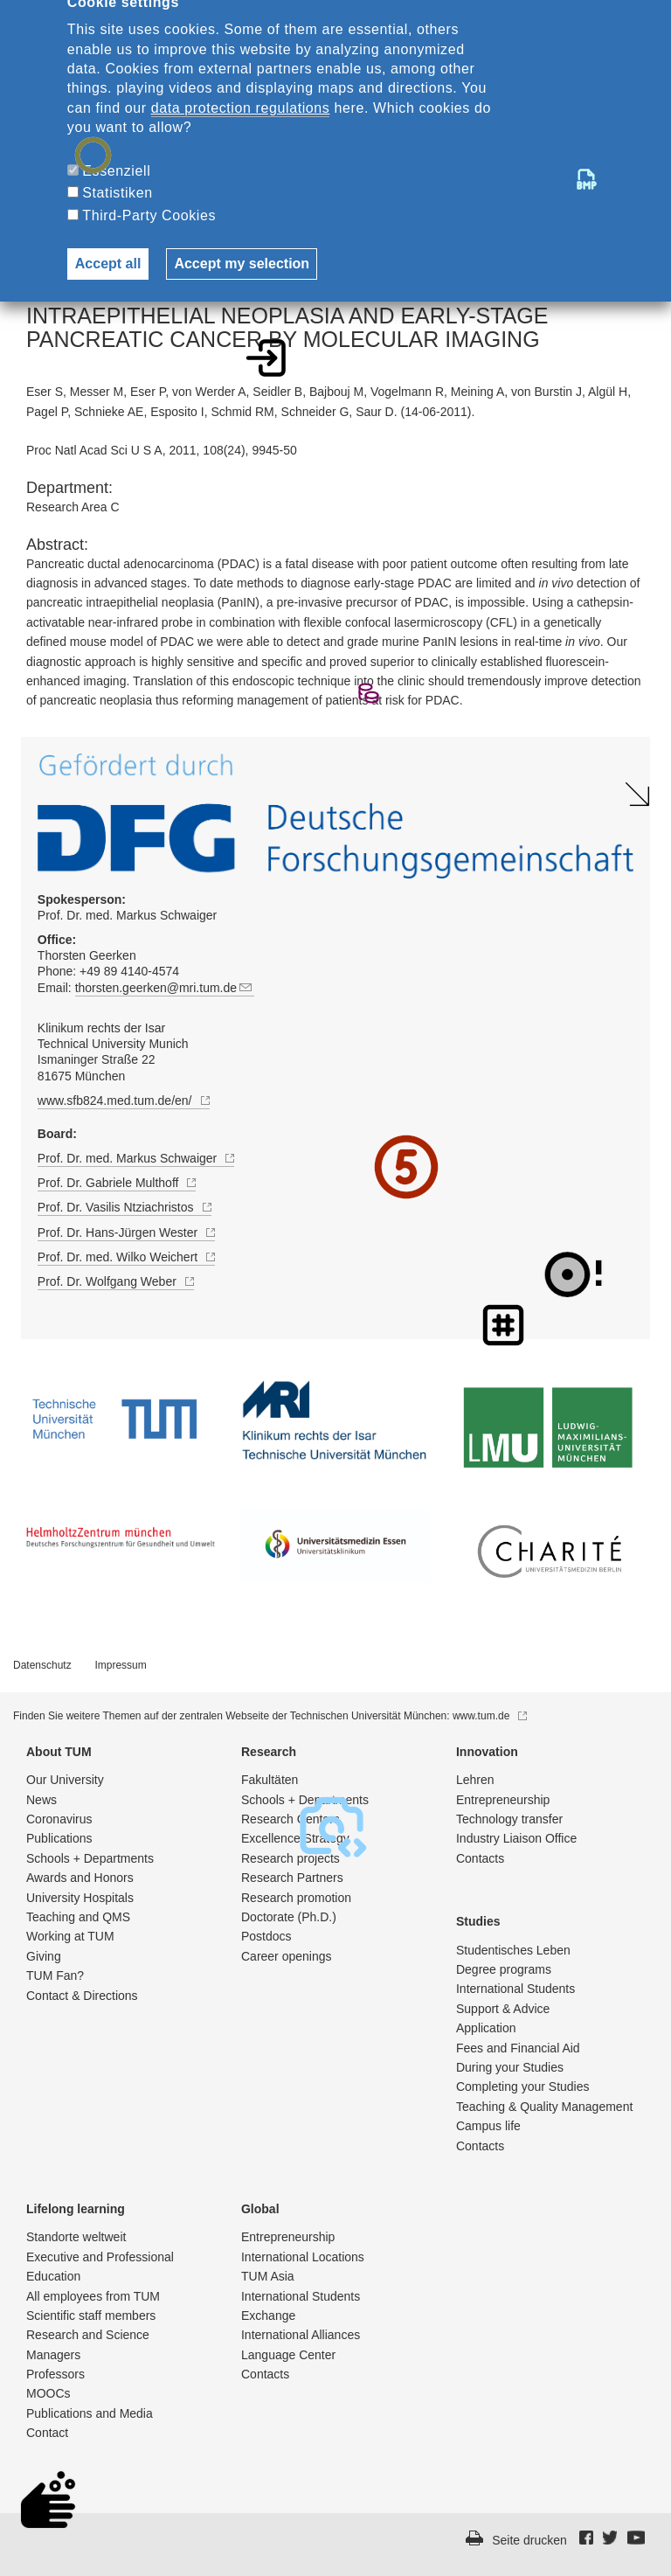 This screenshot has height=2576, width=671. I want to click on view your coin balance or currency, so click(369, 693).